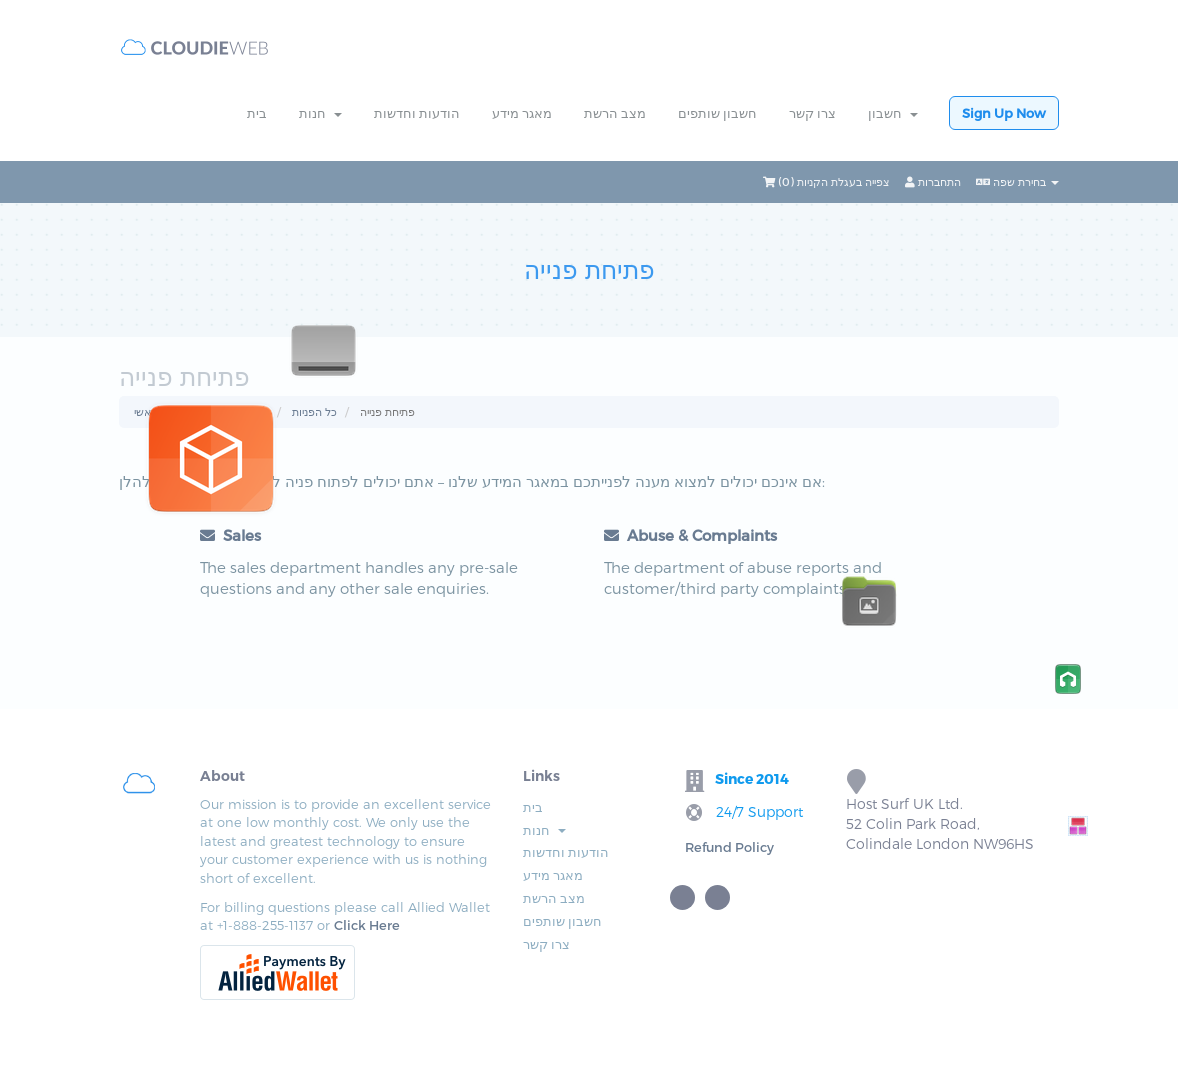  What do you see at coordinates (1078, 826) in the screenshot?
I see `select all items in the current view` at bounding box center [1078, 826].